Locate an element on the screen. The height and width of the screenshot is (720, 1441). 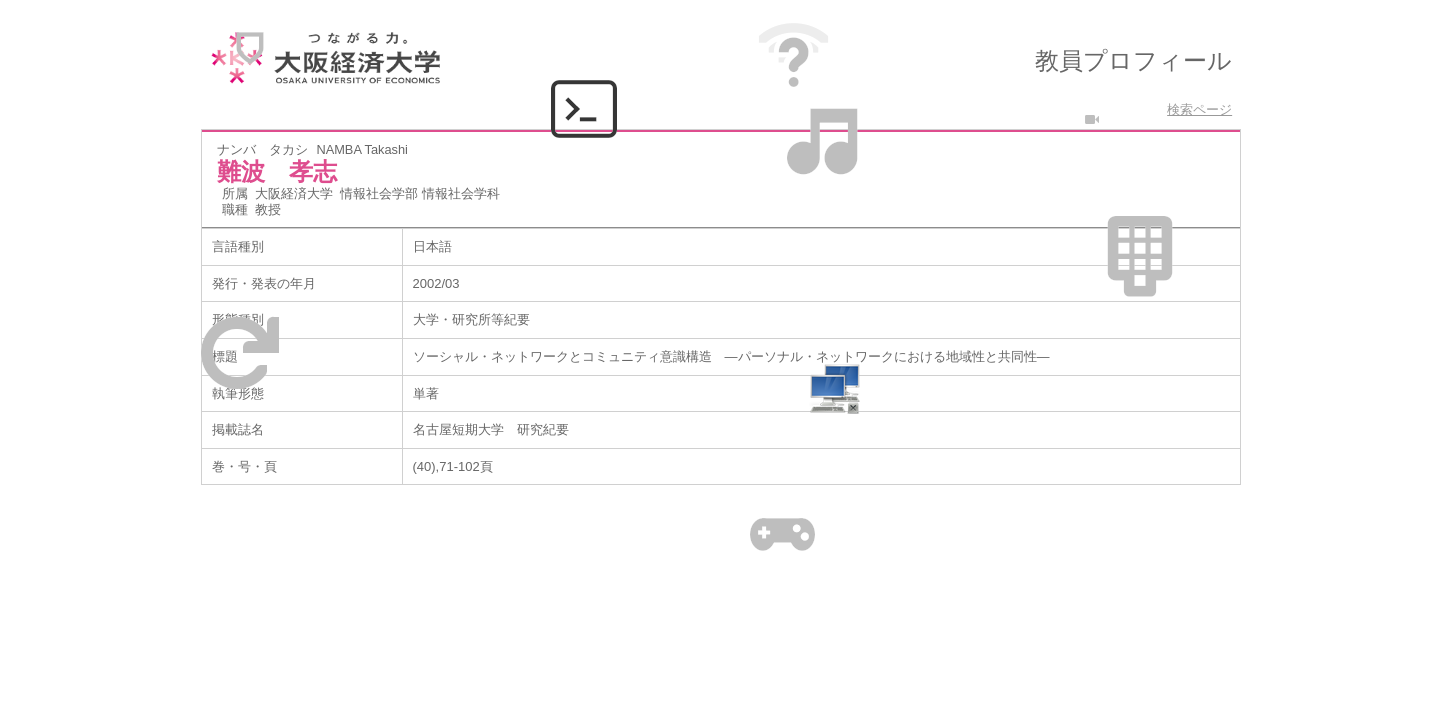
refresh the current view is located at coordinates (243, 353).